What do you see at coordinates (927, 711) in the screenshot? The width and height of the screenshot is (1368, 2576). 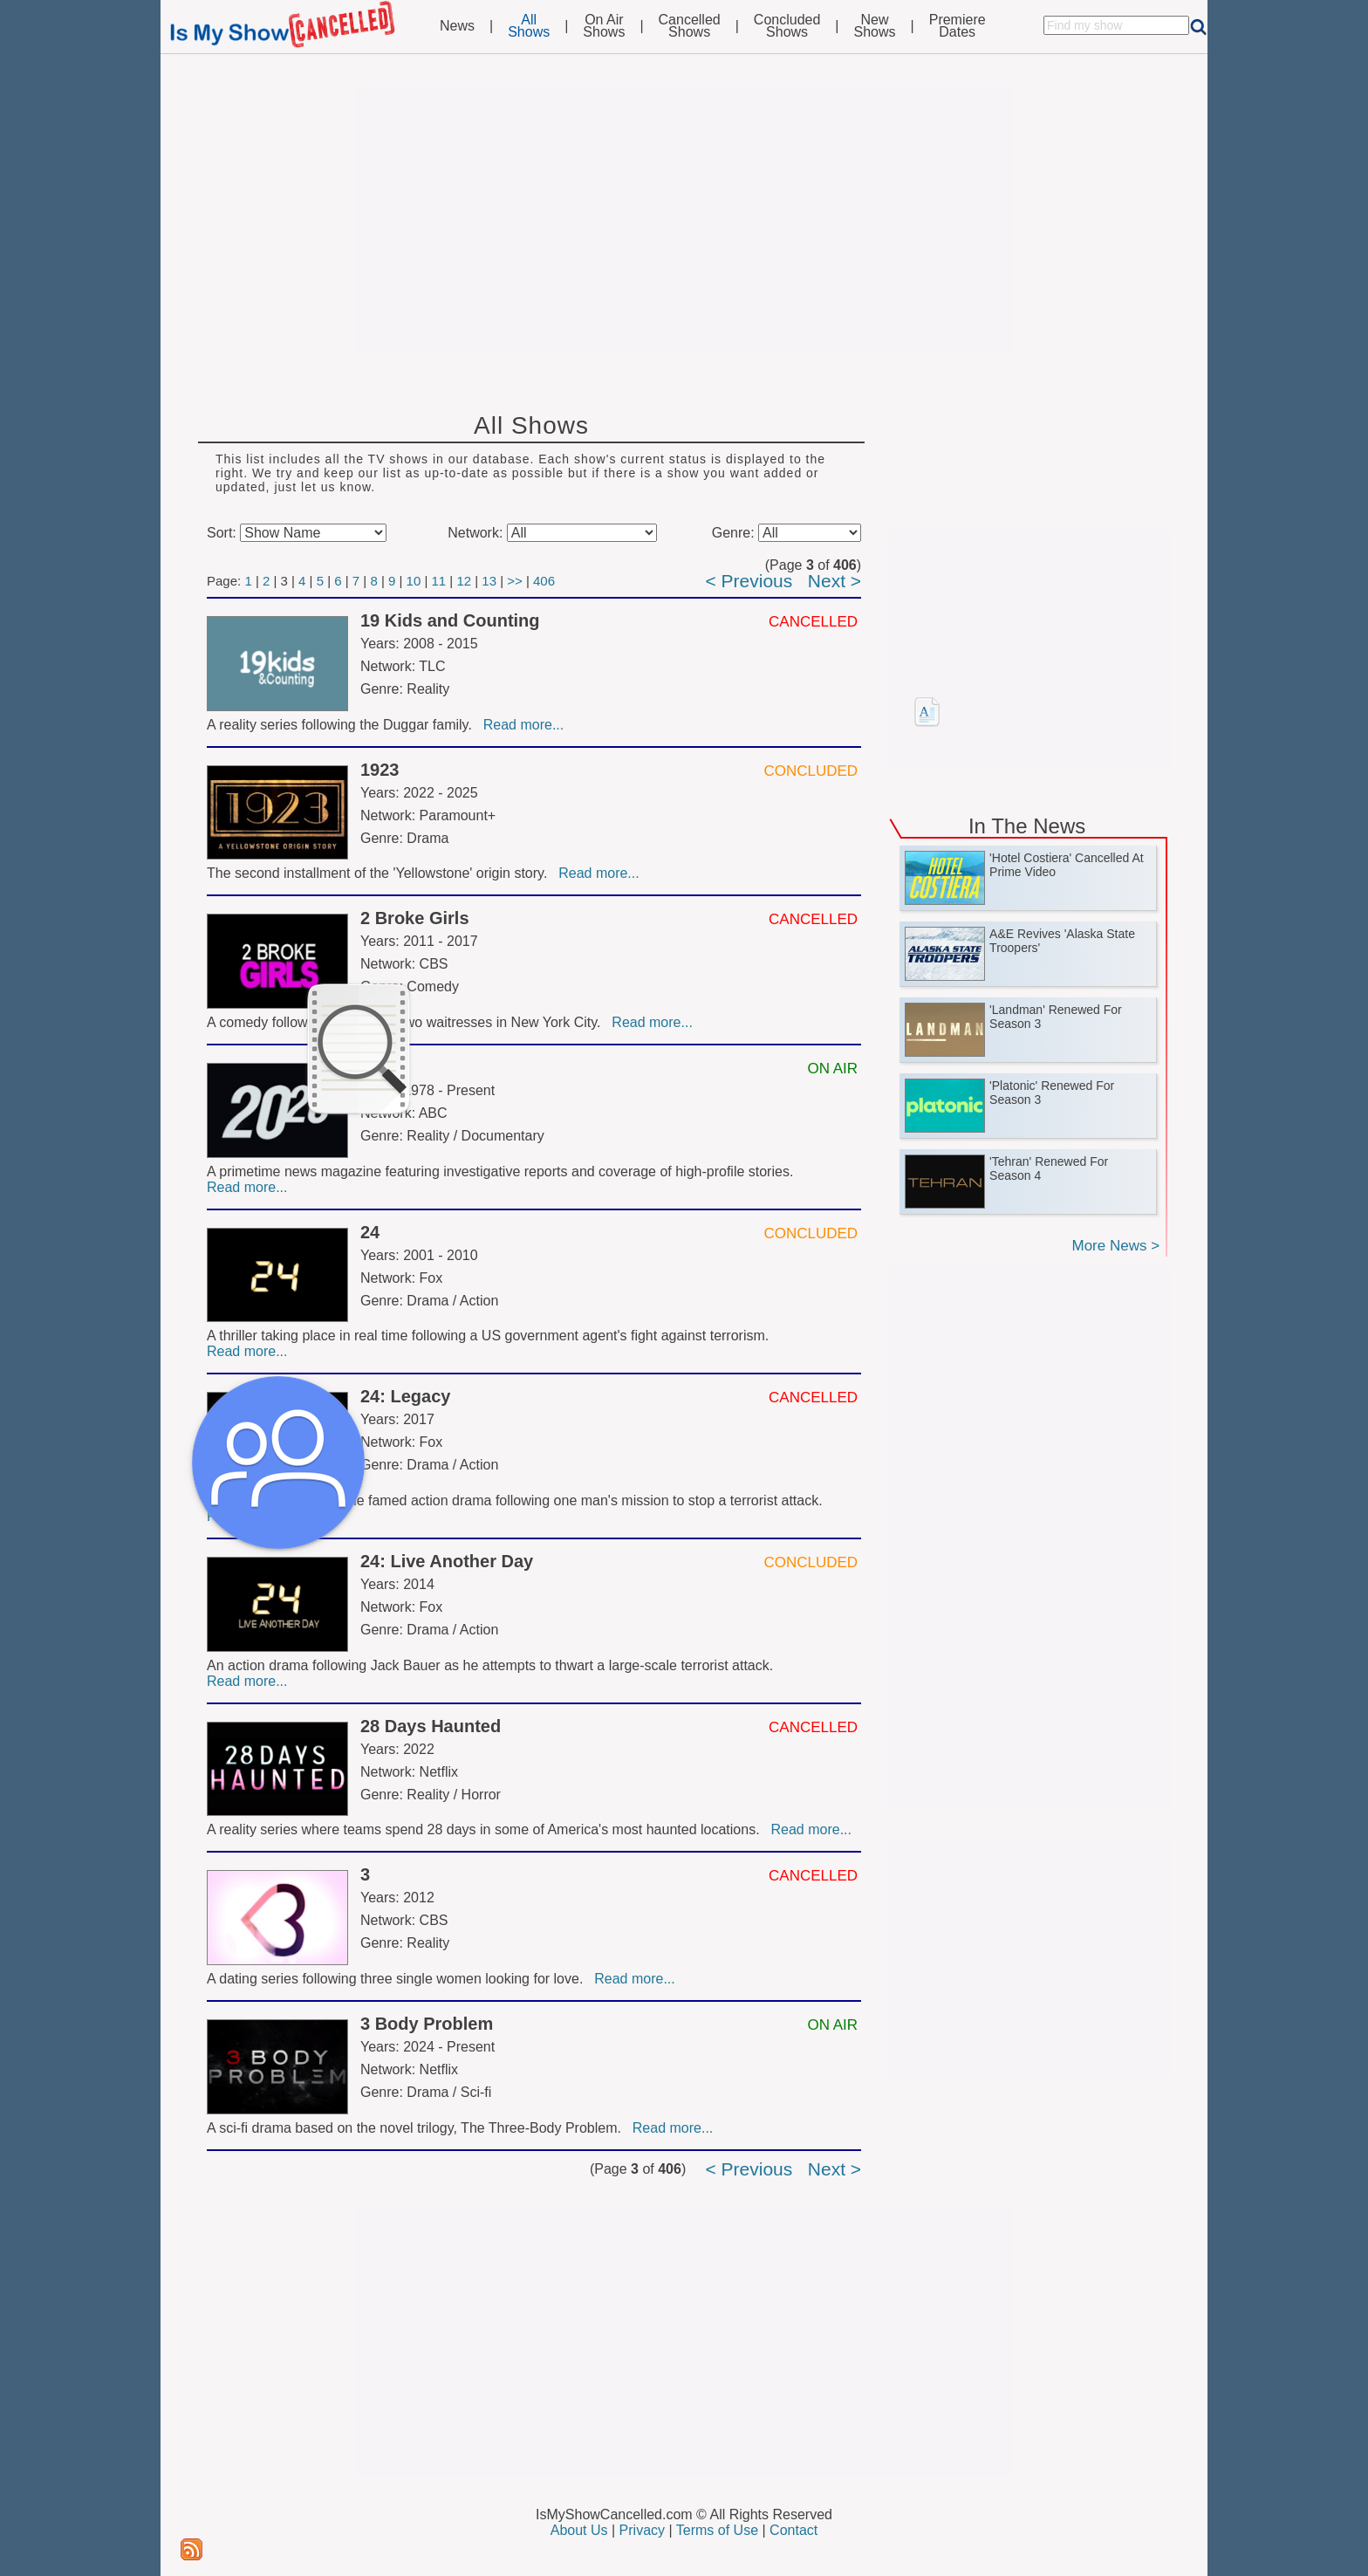 I see `a word processor or text document file` at bounding box center [927, 711].